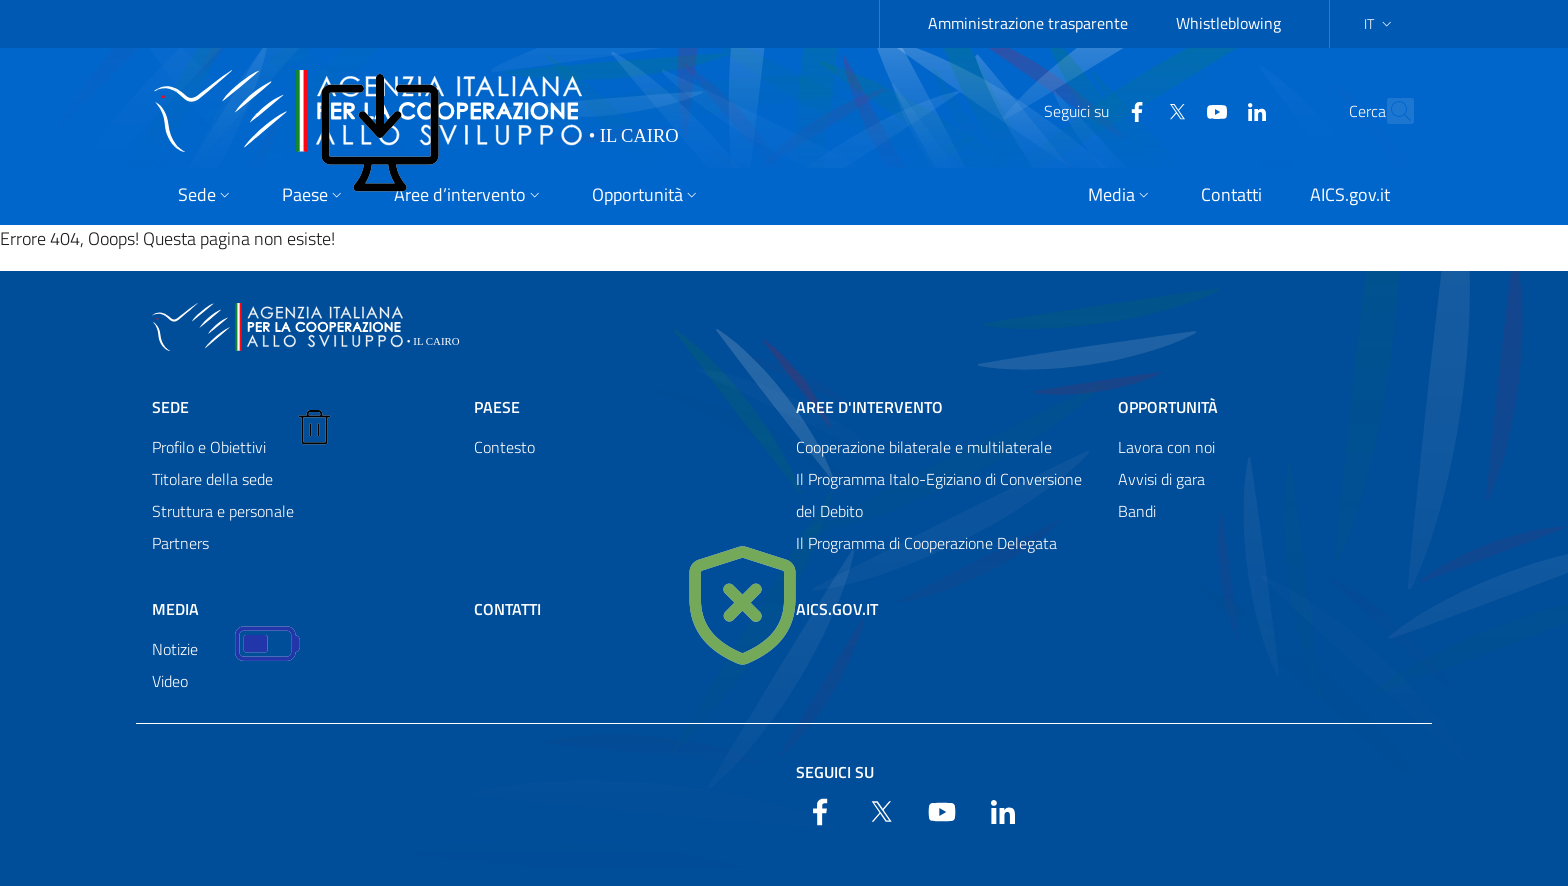 Image resolution: width=1568 pixels, height=886 pixels. What do you see at coordinates (314, 428) in the screenshot?
I see `delete selected item` at bounding box center [314, 428].